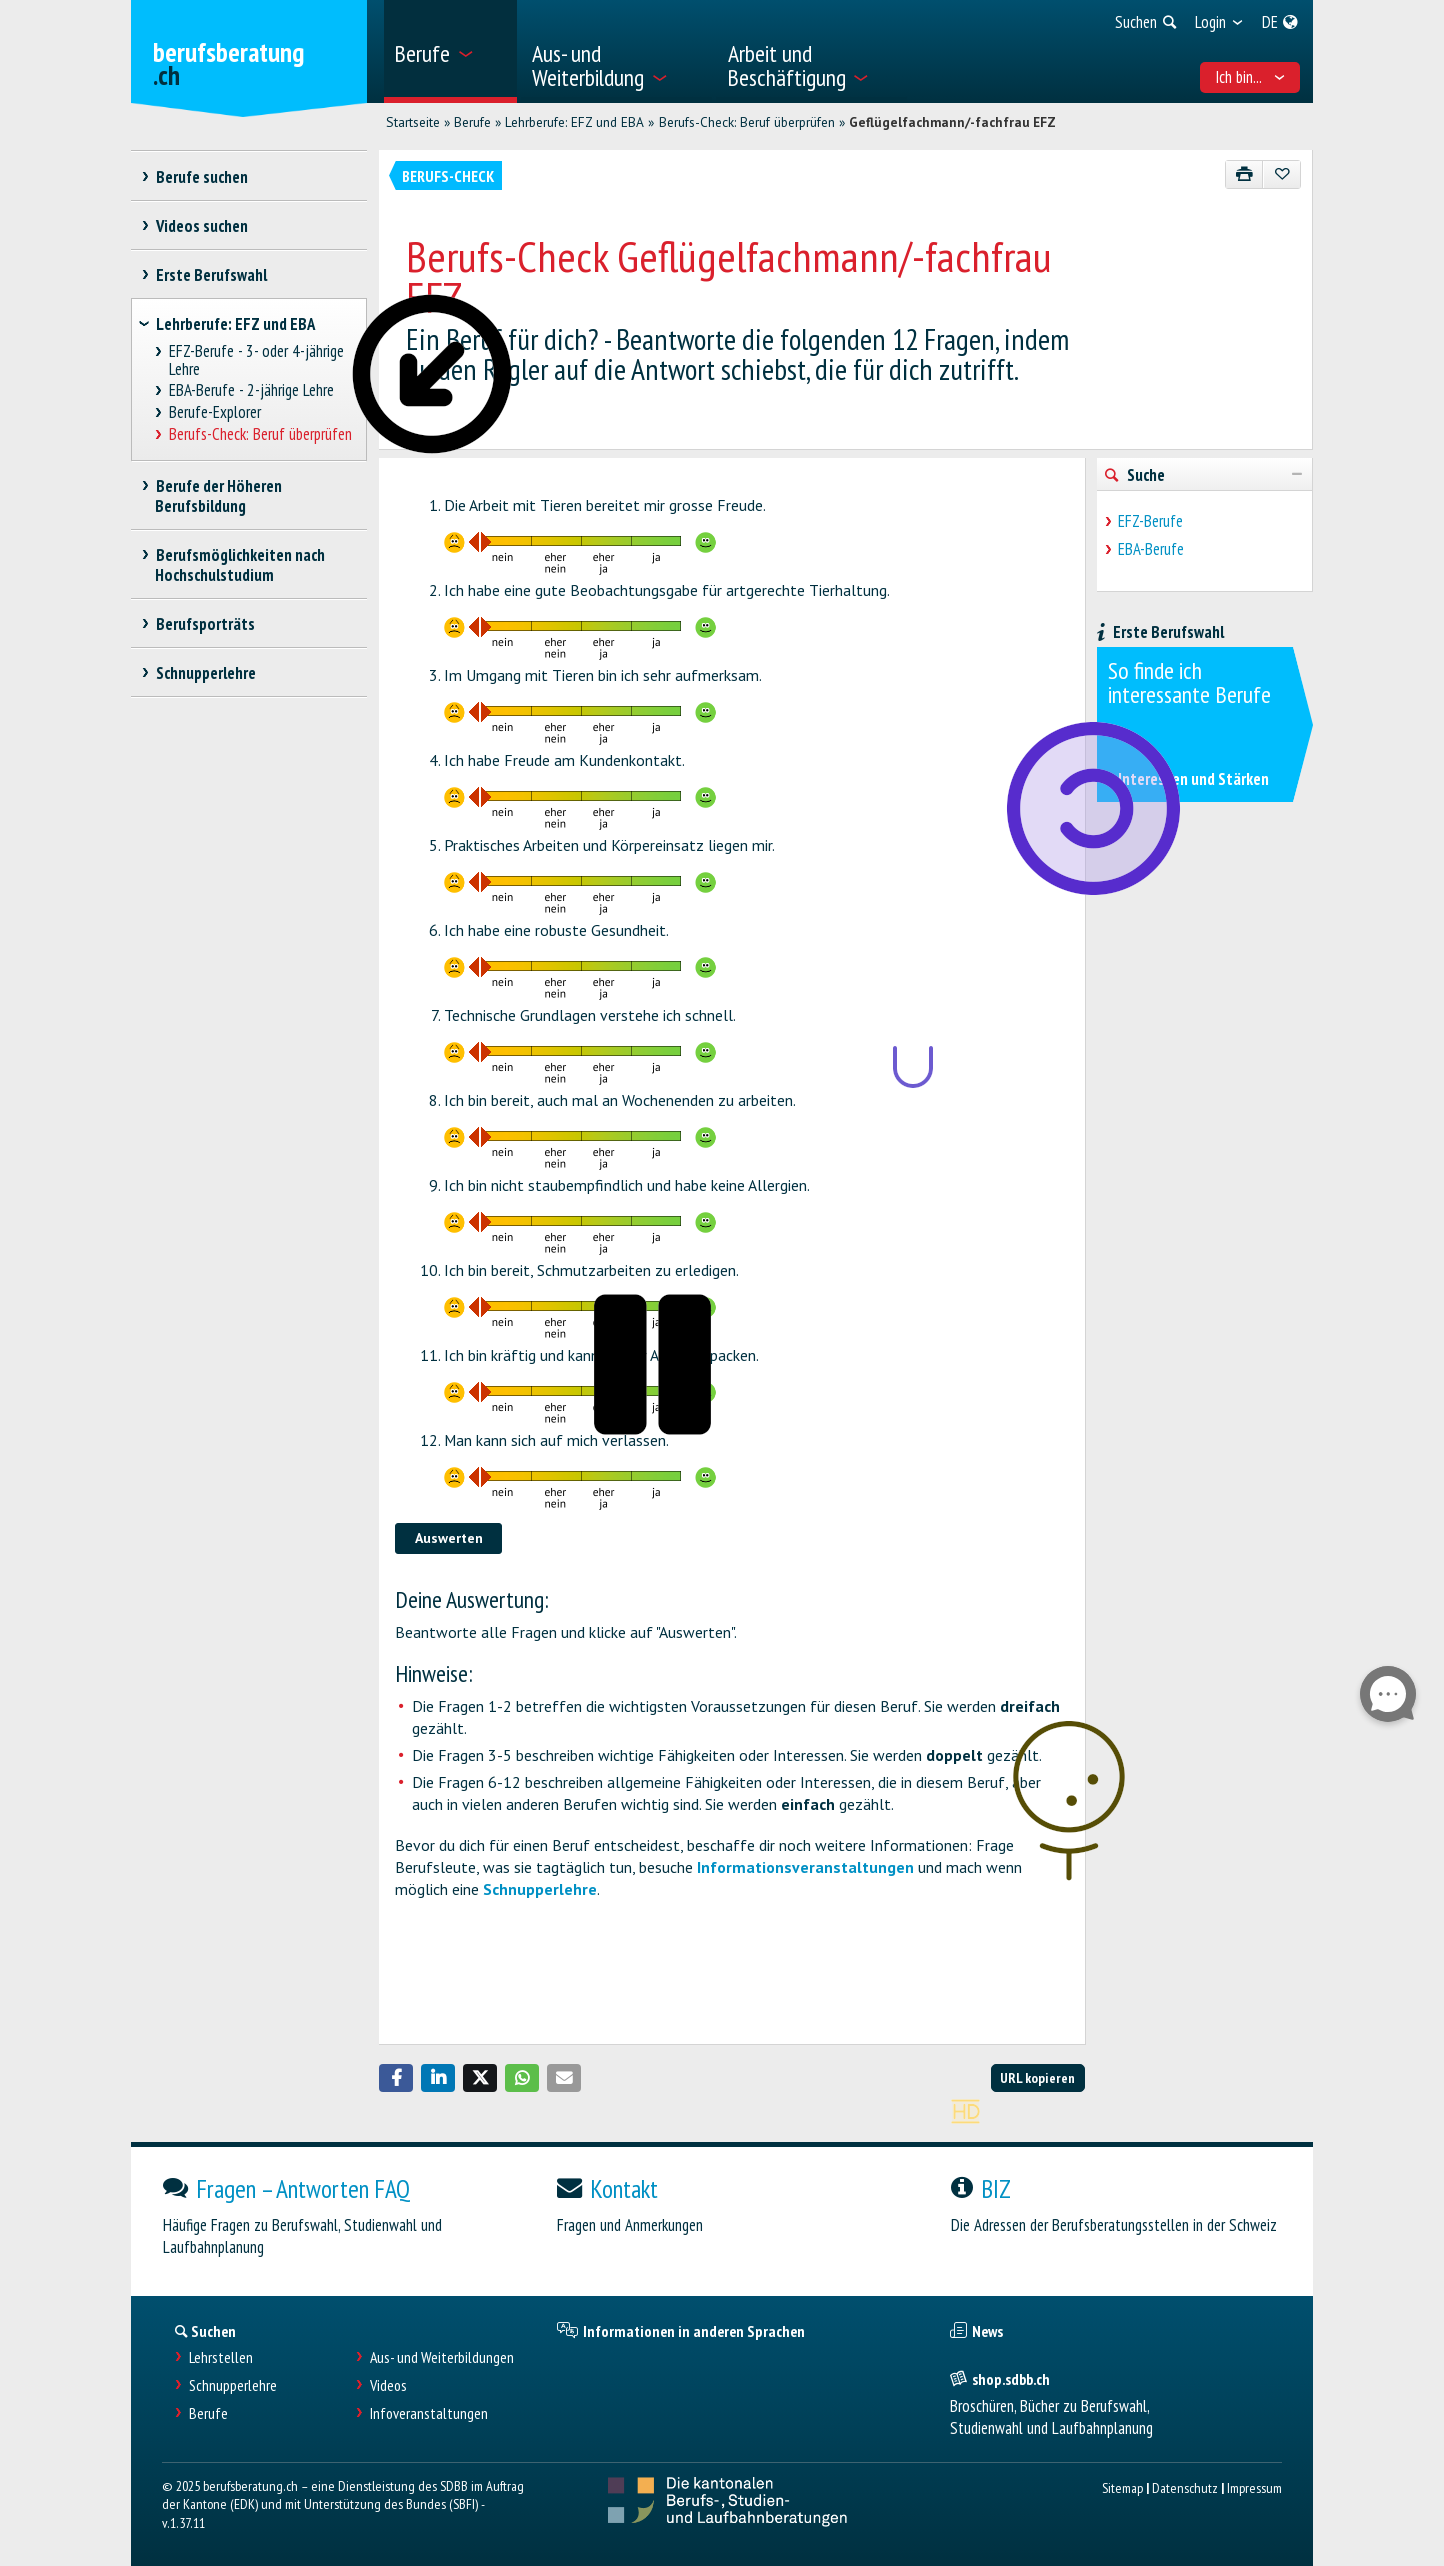  I want to click on combine or merge selected elements, so click(913, 1064).